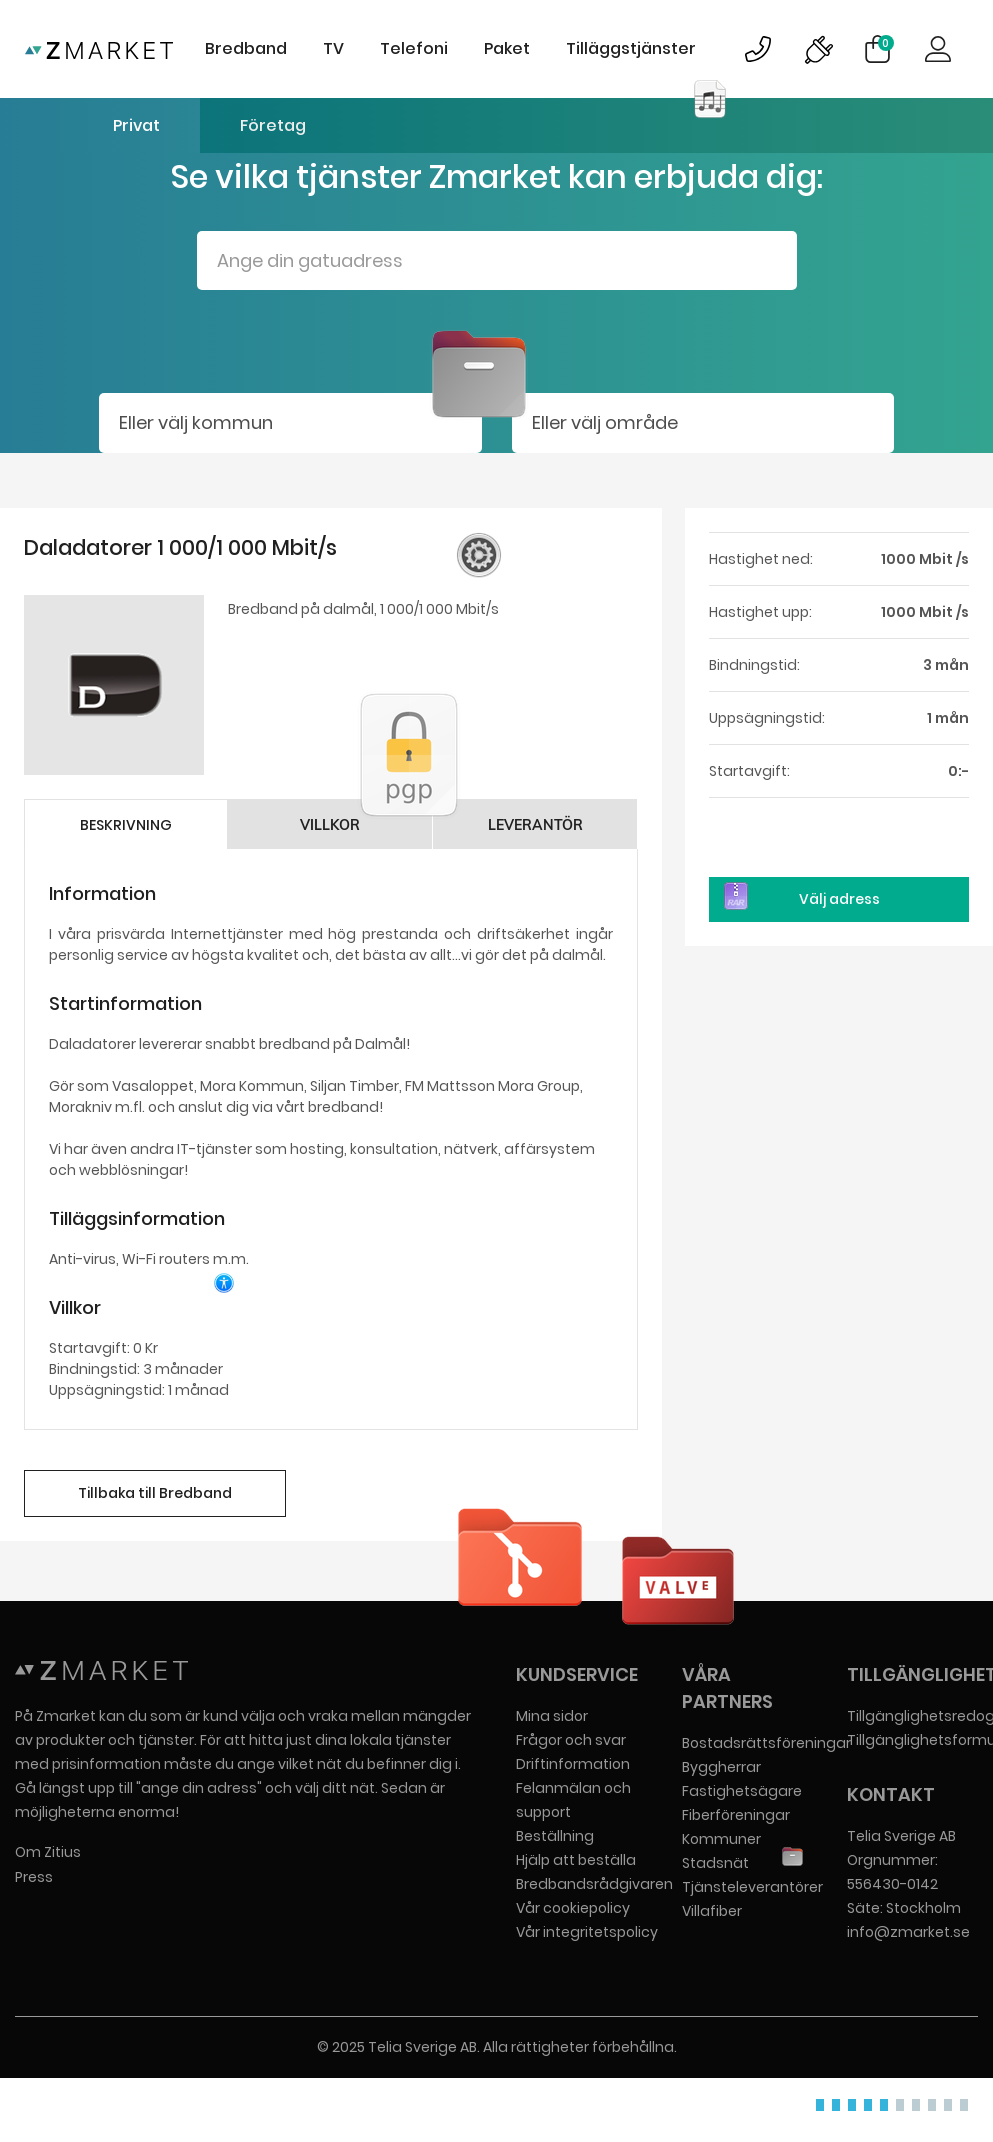  Describe the element at coordinates (224, 1283) in the screenshot. I see `open accessibility settings` at that location.